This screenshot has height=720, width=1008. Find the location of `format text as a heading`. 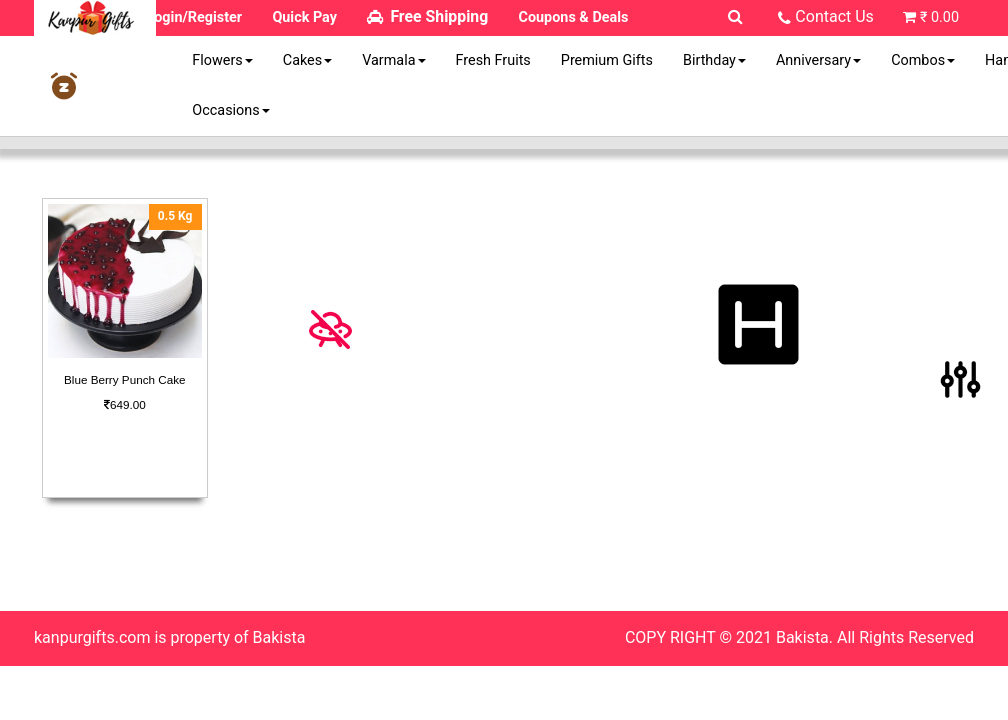

format text as a heading is located at coordinates (758, 324).